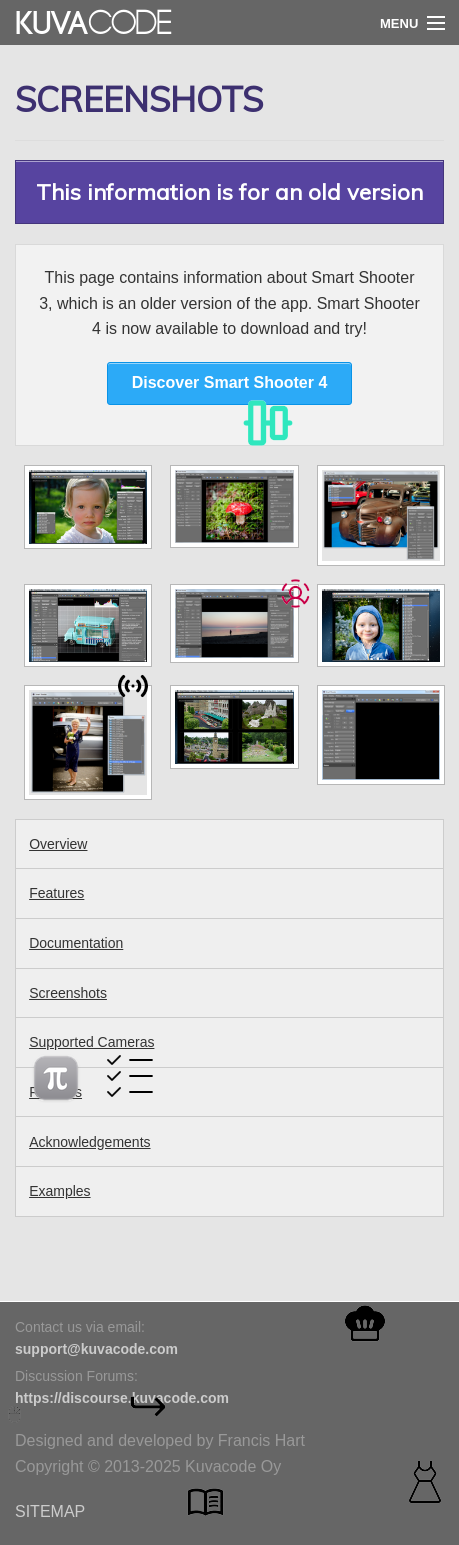 The width and height of the screenshot is (459, 1545). What do you see at coordinates (14, 1414) in the screenshot?
I see `right-click action indicator` at bounding box center [14, 1414].